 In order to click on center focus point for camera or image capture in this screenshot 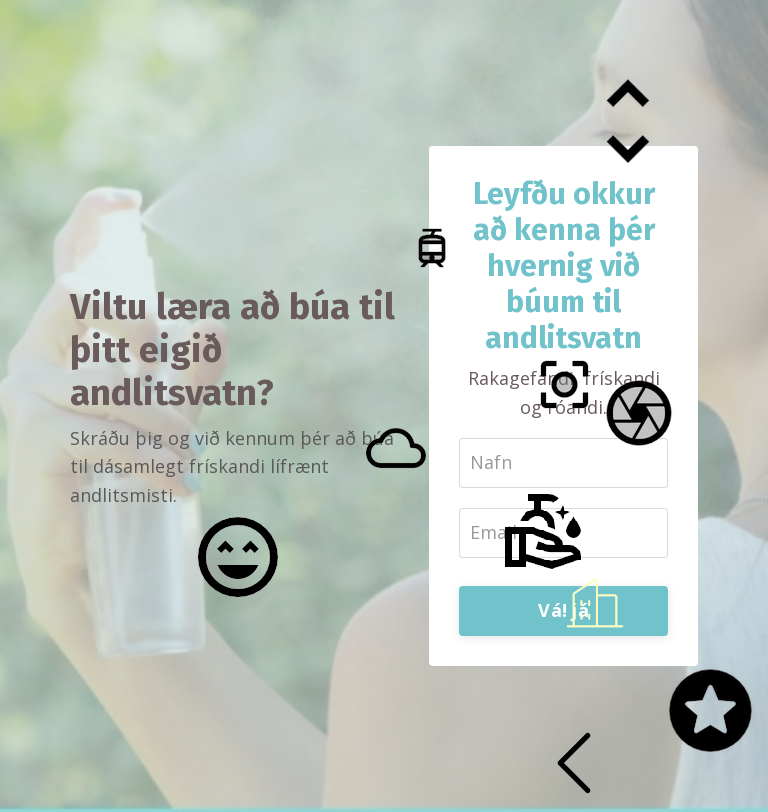, I will do `click(564, 384)`.